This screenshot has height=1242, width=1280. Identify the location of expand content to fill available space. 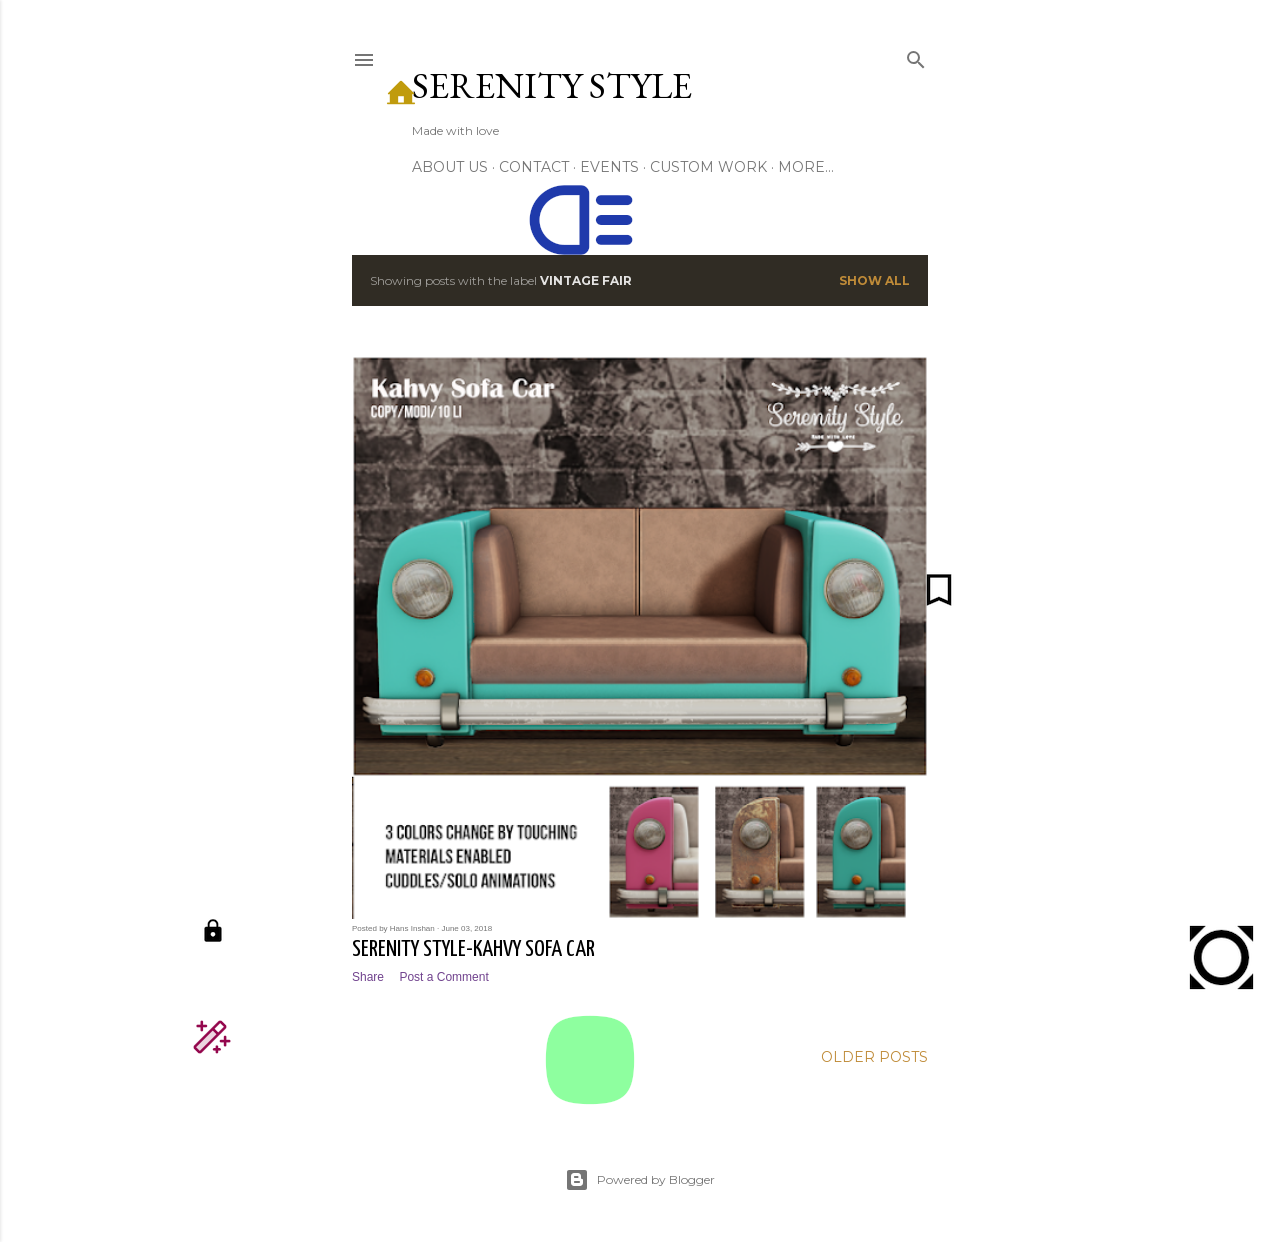
(1221, 957).